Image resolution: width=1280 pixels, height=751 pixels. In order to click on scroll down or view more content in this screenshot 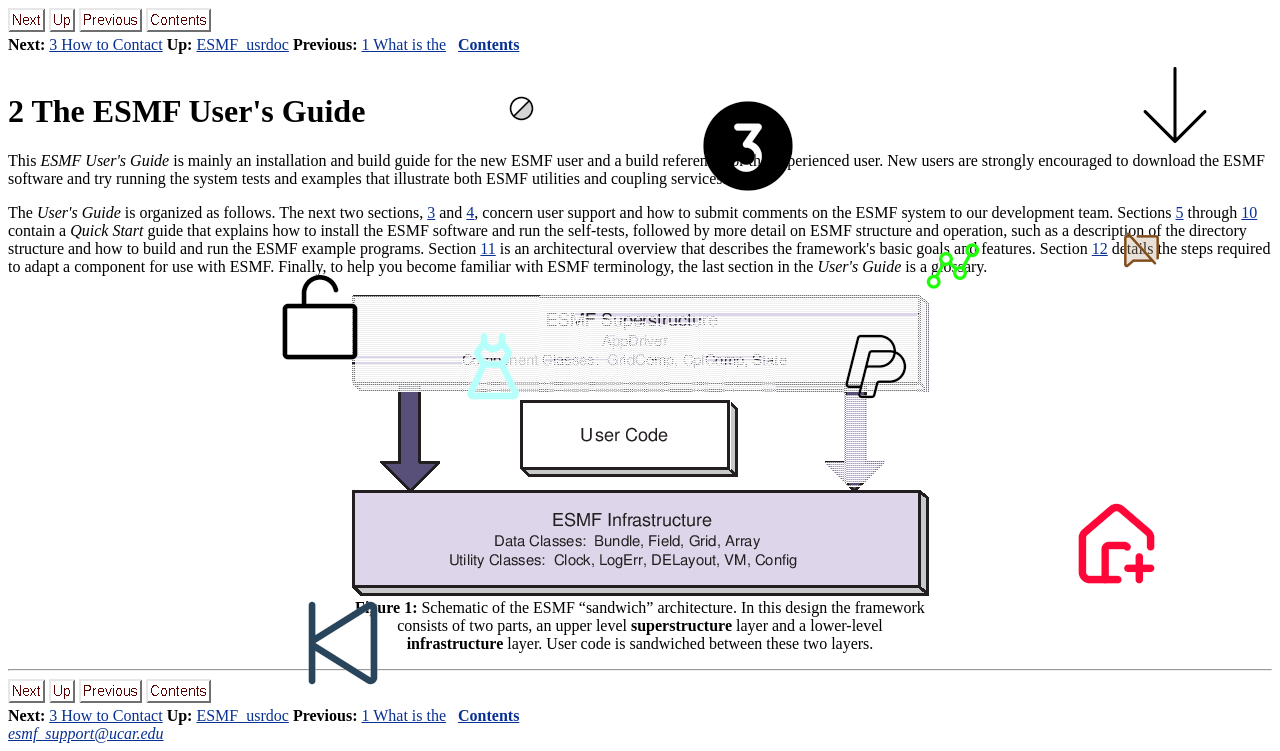, I will do `click(1175, 105)`.